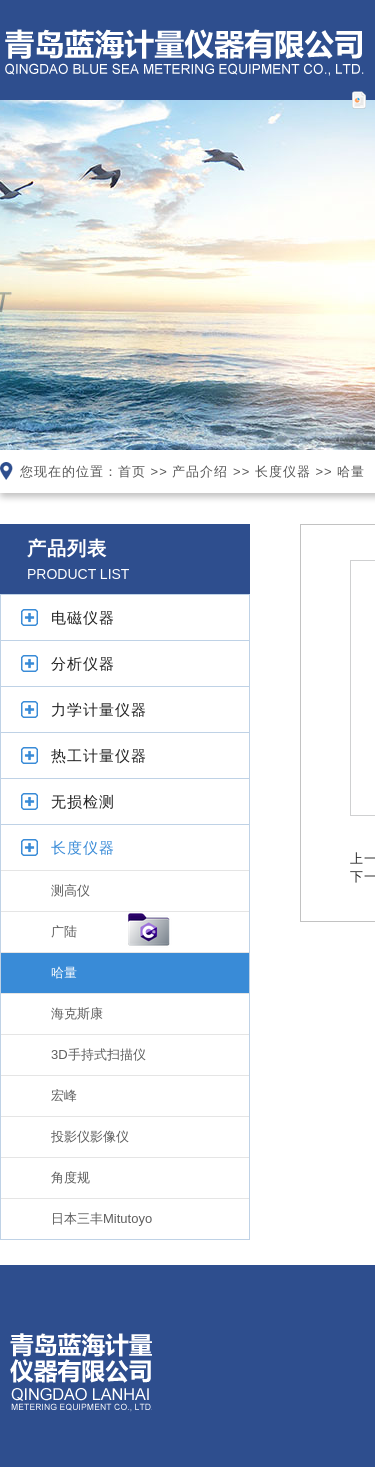 The width and height of the screenshot is (375, 1467). I want to click on folder containing C# project files, so click(148, 930).